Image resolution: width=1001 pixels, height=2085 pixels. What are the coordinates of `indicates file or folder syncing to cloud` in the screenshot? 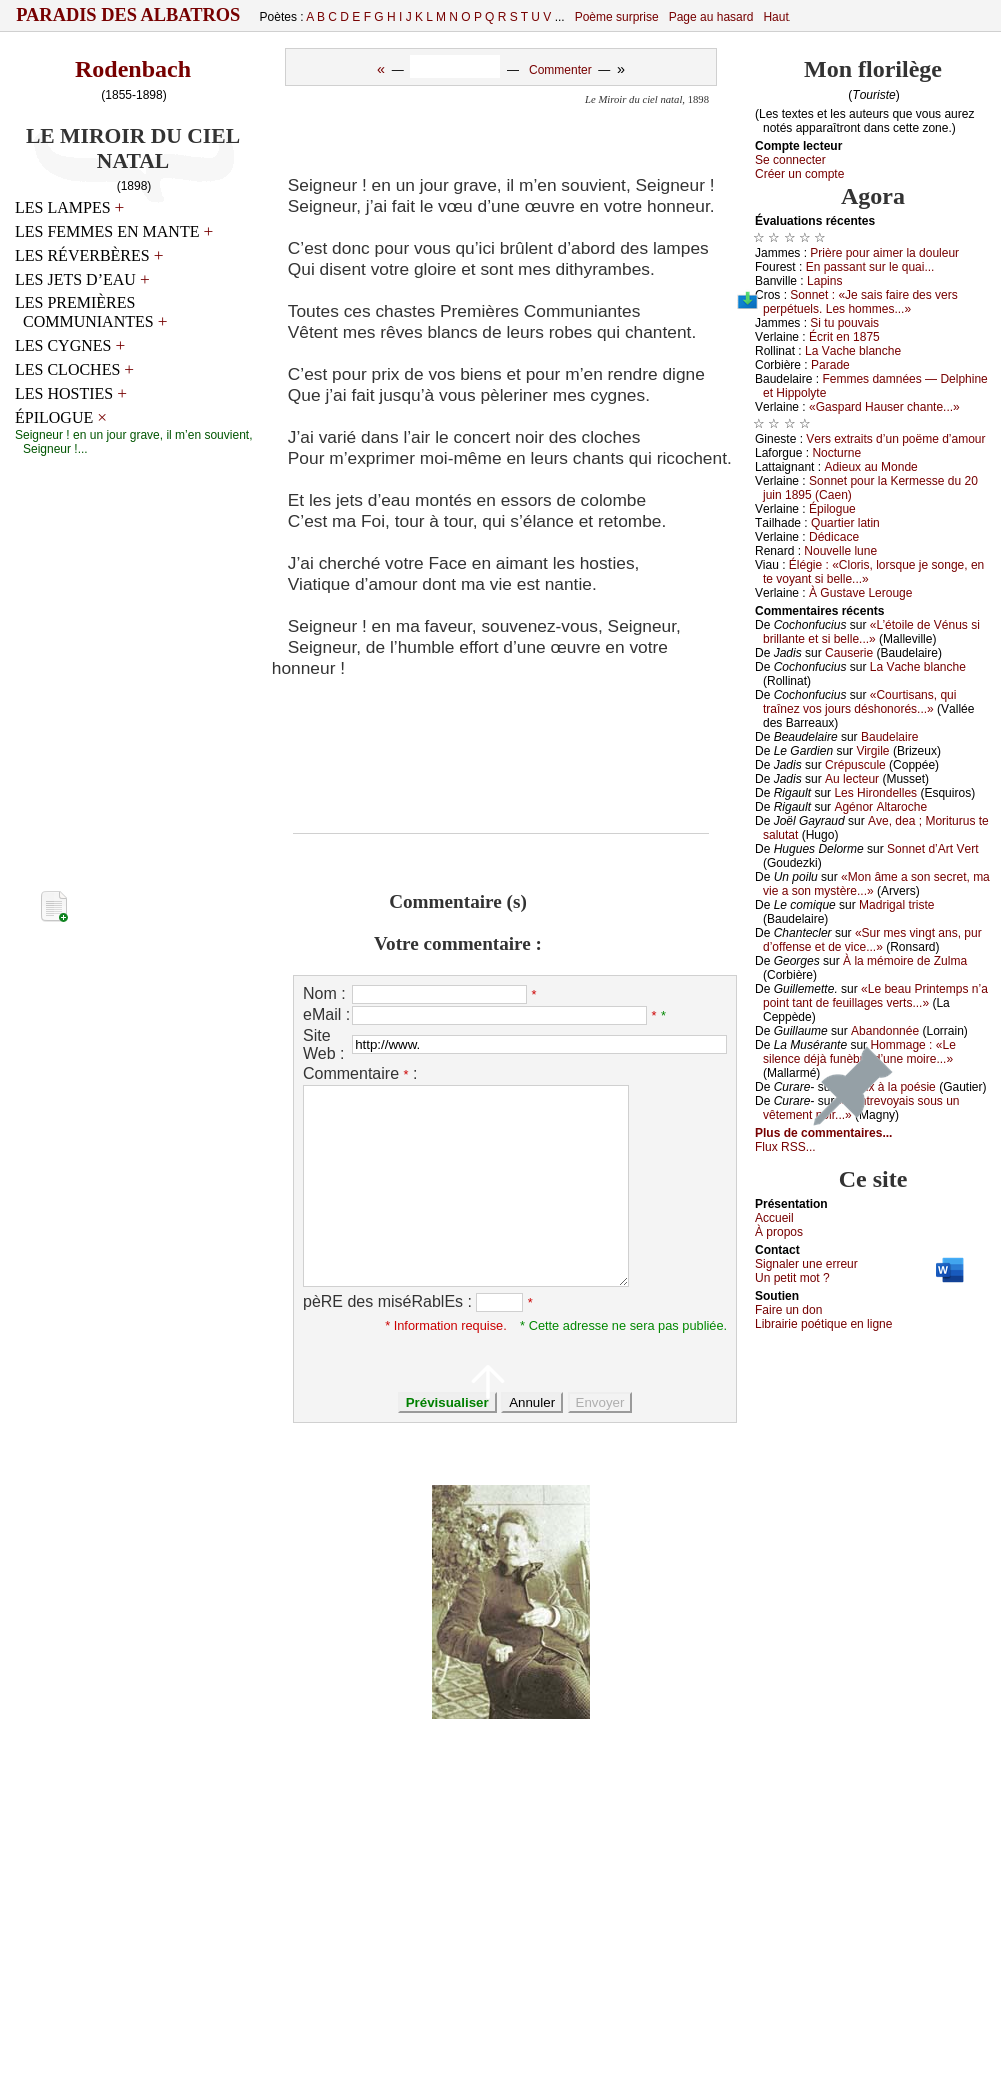 It's located at (488, 1382).